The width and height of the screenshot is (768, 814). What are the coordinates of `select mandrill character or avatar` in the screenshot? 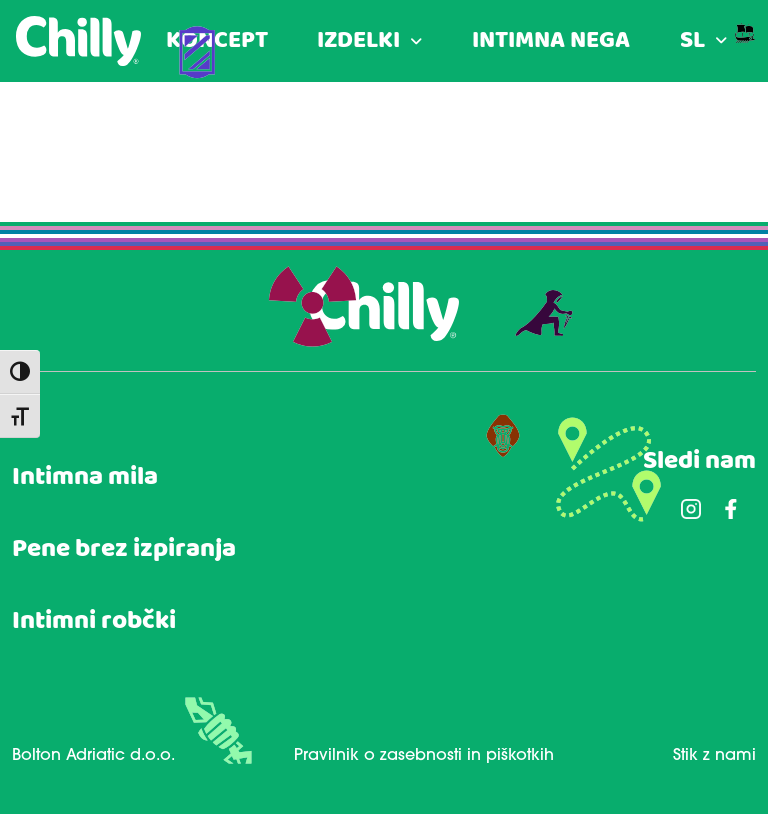 It's located at (503, 436).